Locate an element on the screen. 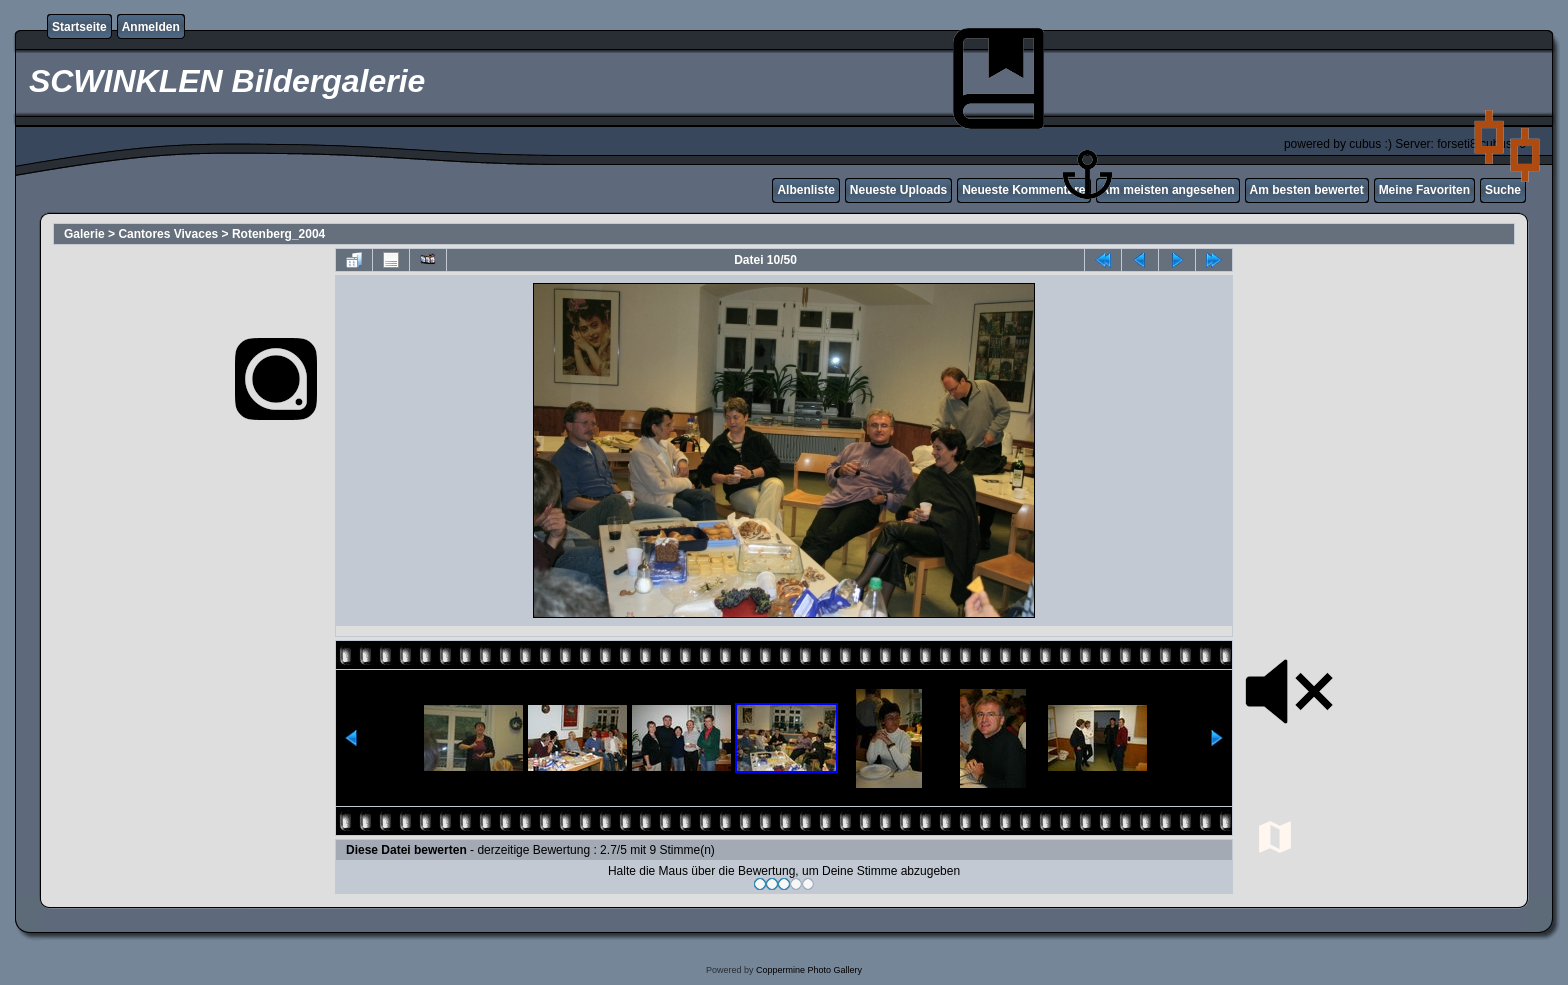 The width and height of the screenshot is (1568, 985). open map view is located at coordinates (1275, 837).